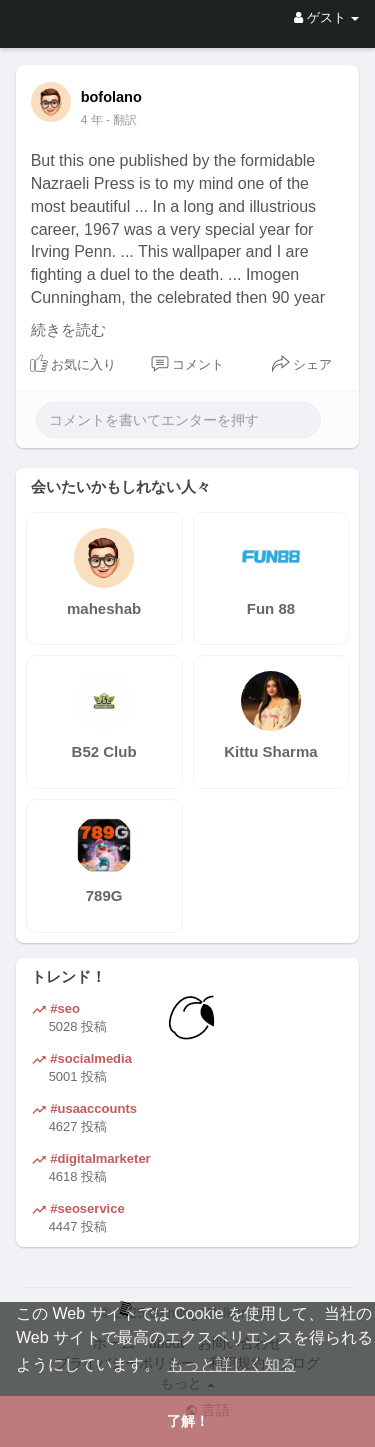 The image size is (375, 1447). Describe the element at coordinates (191, 1017) in the screenshot. I see `represents a fruit or produce category` at that location.